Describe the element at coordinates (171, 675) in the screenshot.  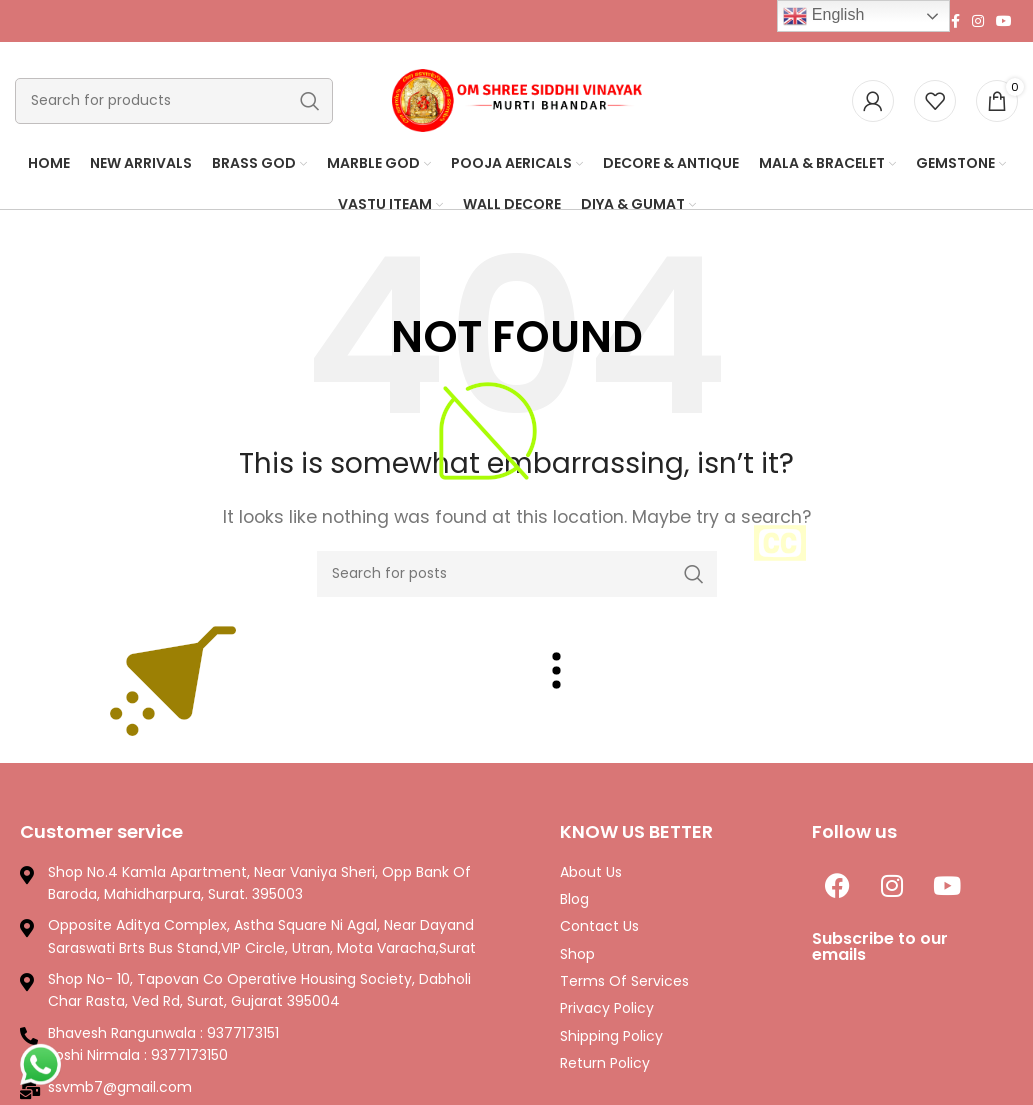
I see `filter or sort content` at that location.